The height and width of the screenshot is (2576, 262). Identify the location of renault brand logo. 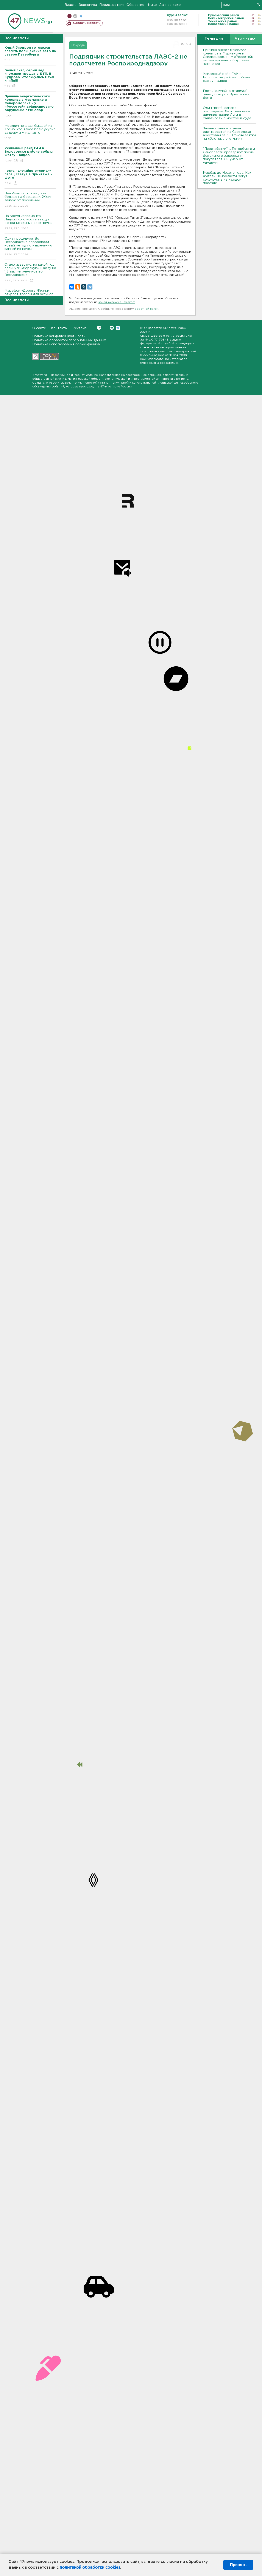
(93, 1880).